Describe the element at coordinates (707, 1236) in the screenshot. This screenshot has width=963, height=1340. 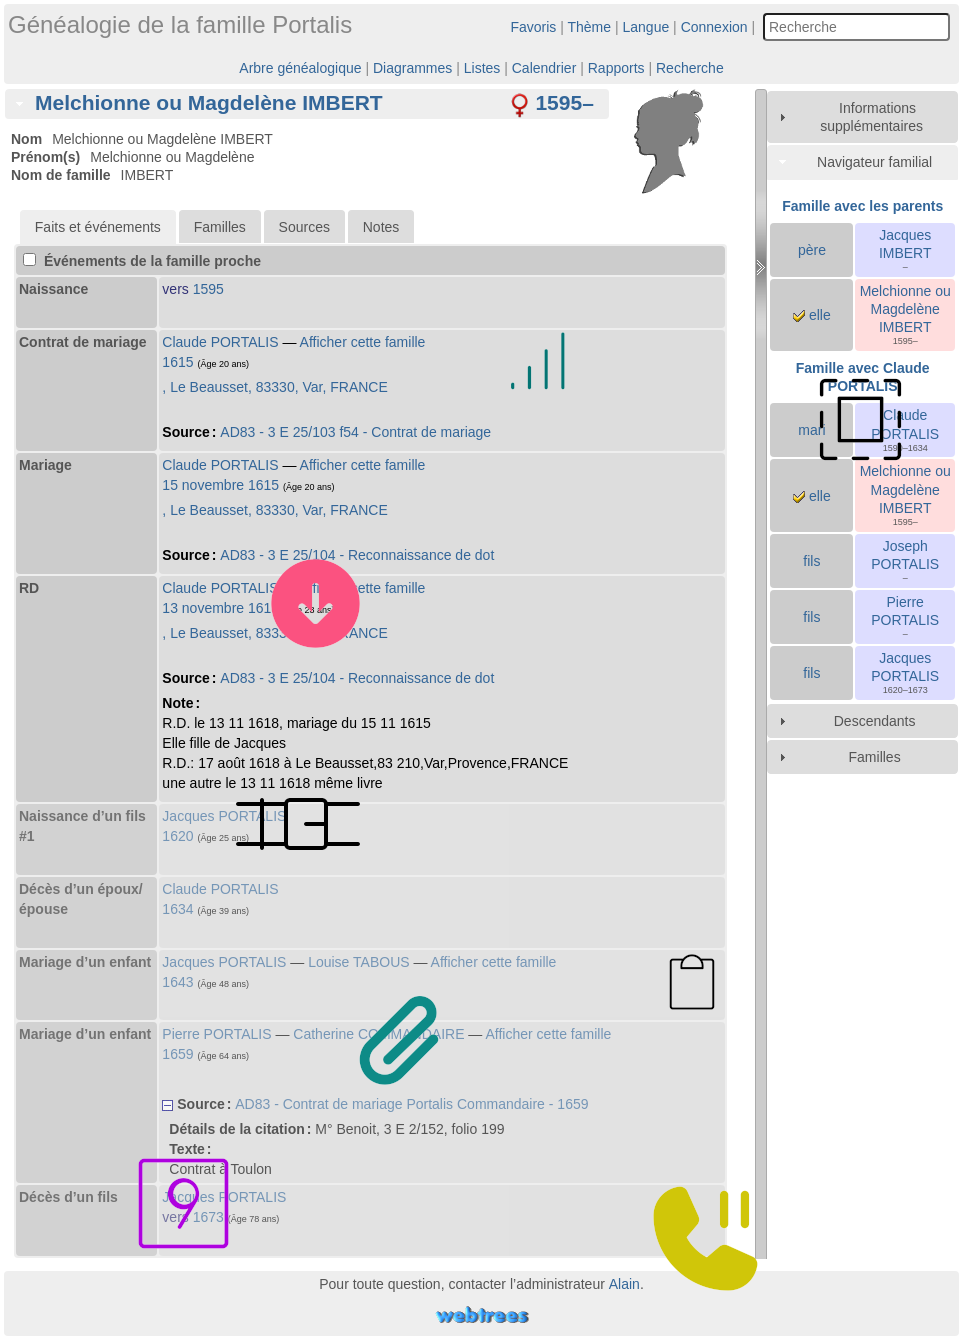
I see `put current call on hold` at that location.